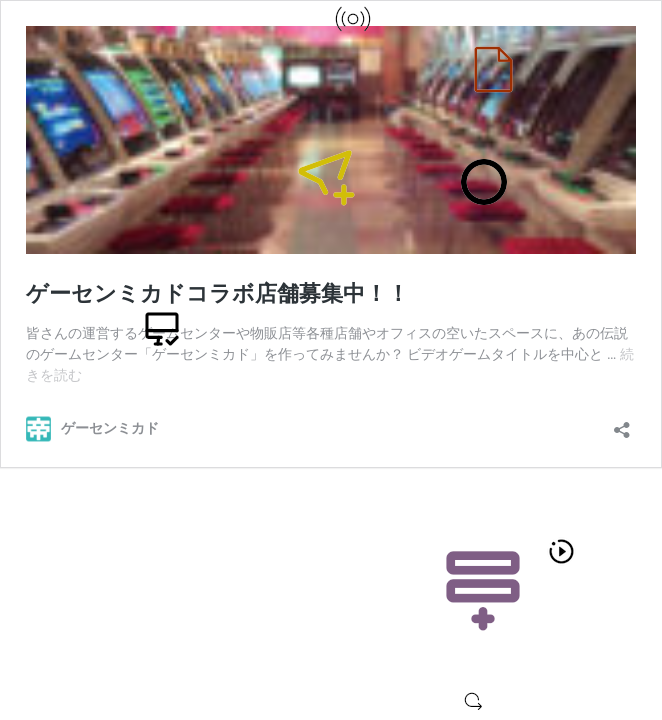 This screenshot has width=662, height=720. What do you see at coordinates (484, 182) in the screenshot?
I see `indicates an unread or new item` at bounding box center [484, 182].